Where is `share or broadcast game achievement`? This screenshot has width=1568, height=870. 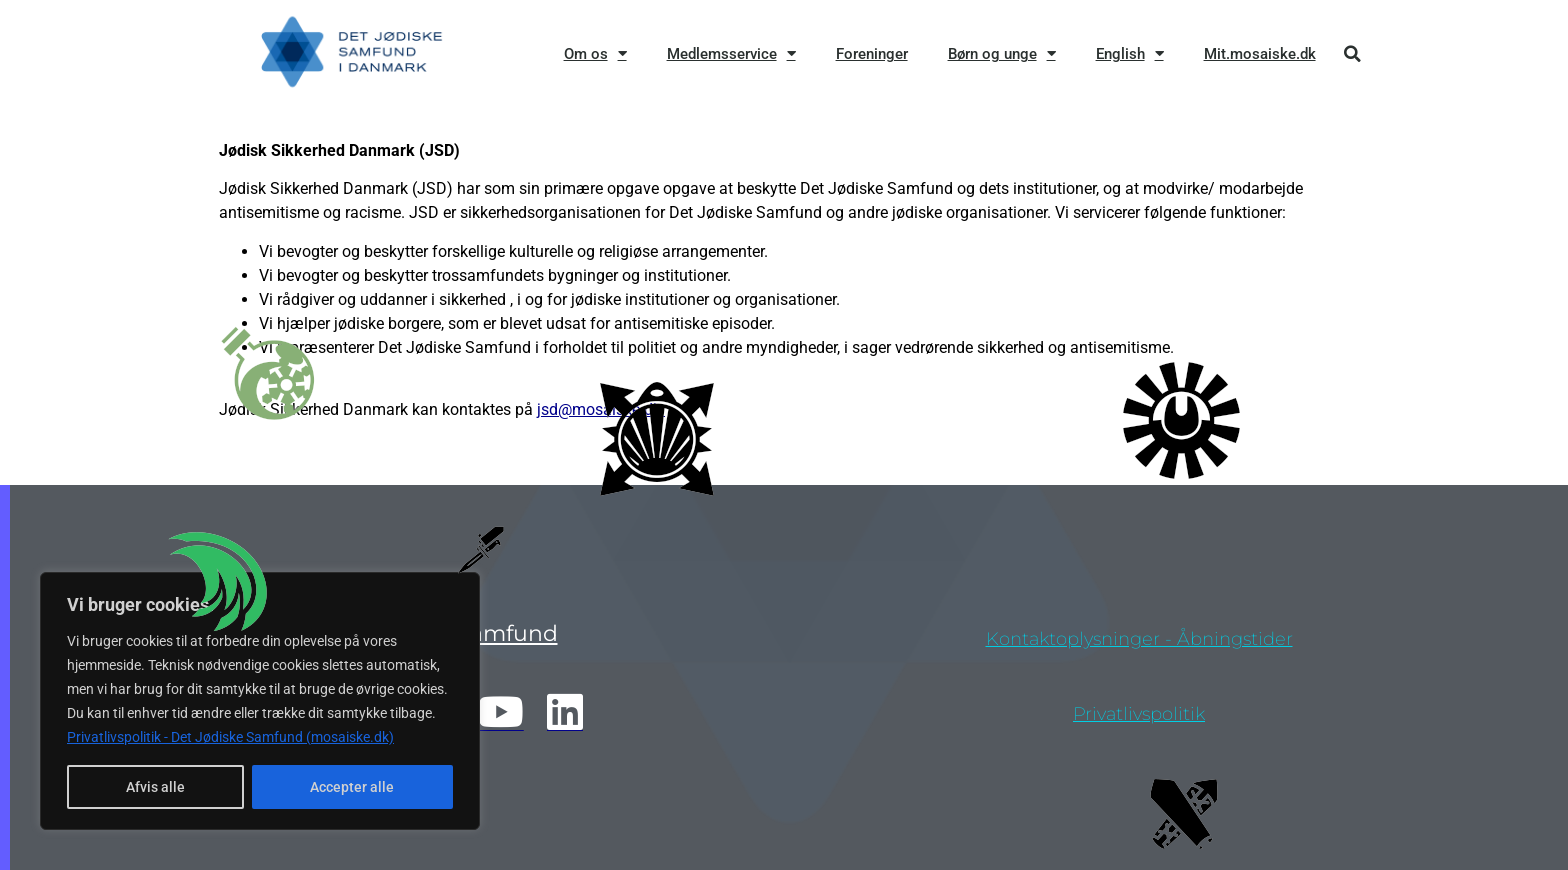
share or broadcast game achievement is located at coordinates (657, 439).